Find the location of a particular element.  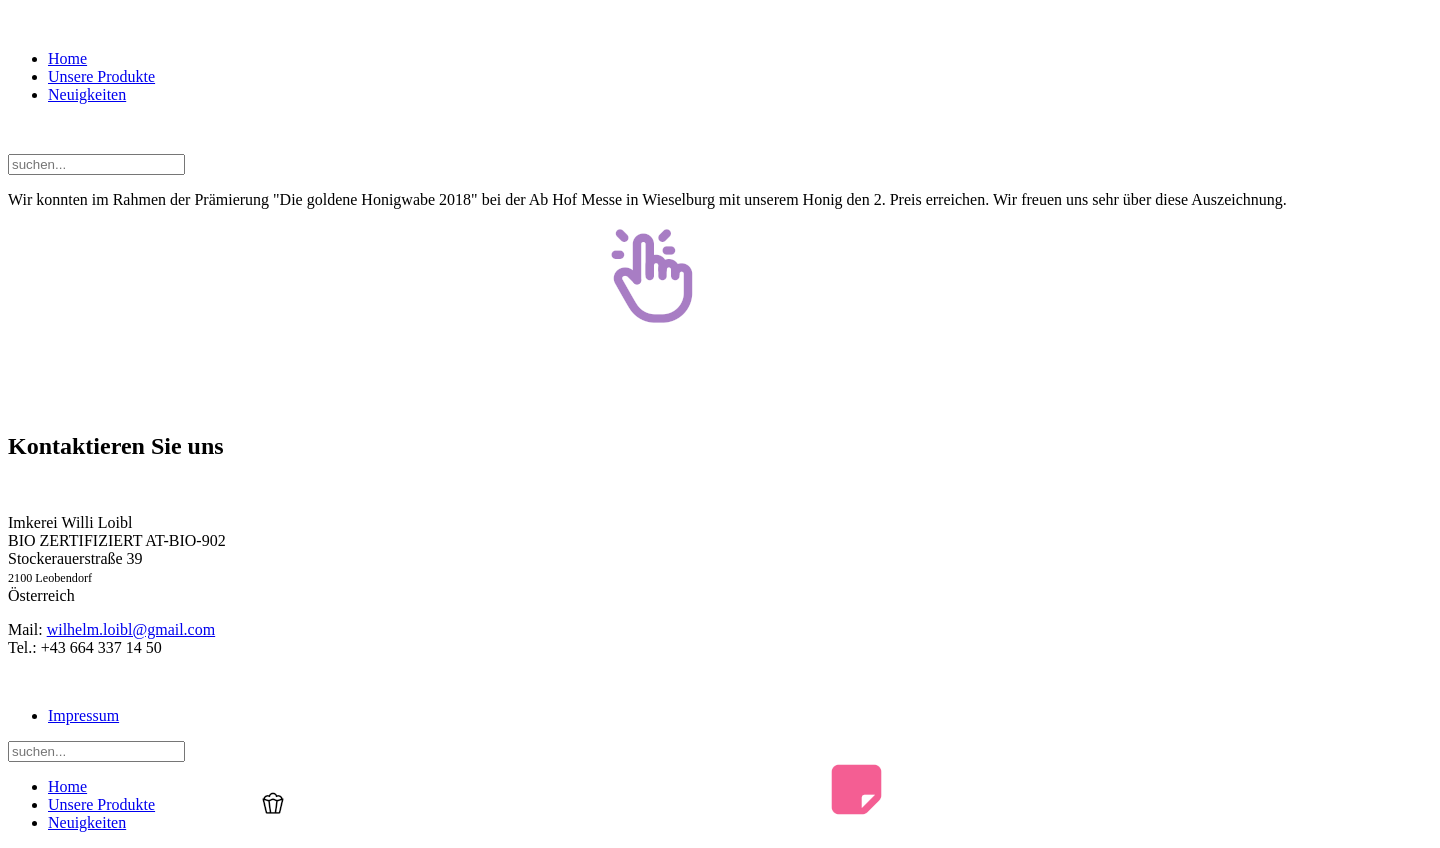

access movies or entertainment section is located at coordinates (273, 804).